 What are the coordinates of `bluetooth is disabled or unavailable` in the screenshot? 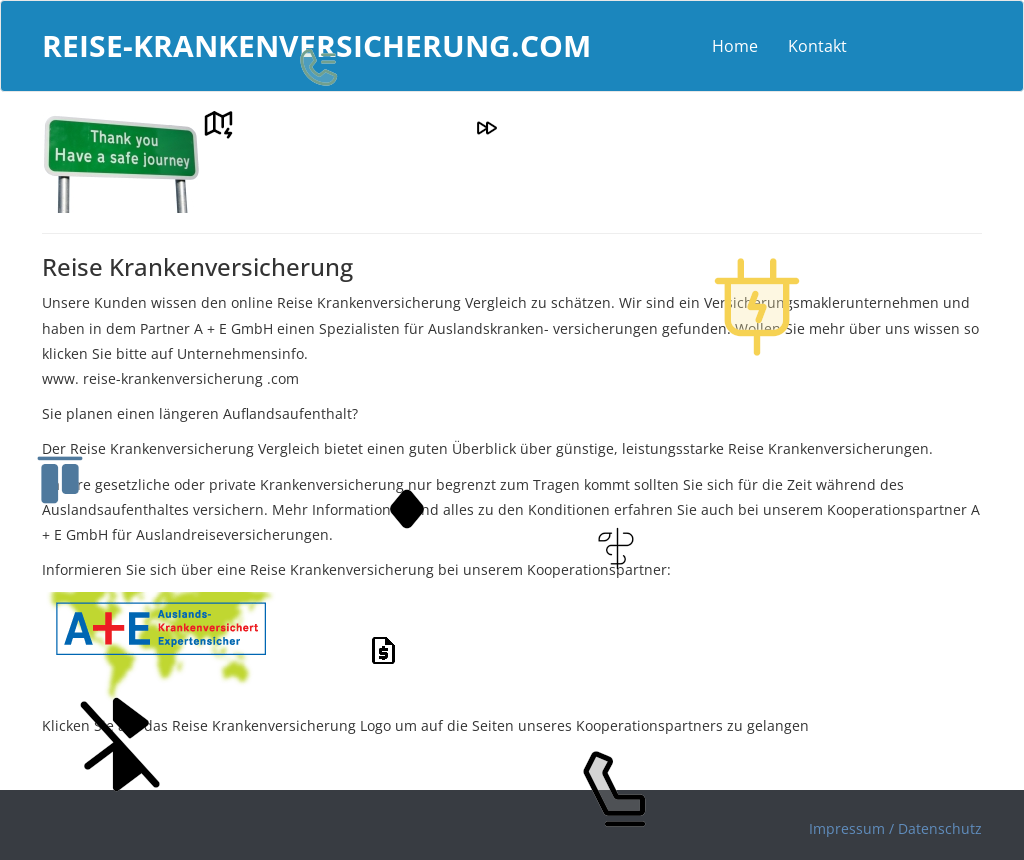 It's located at (116, 744).